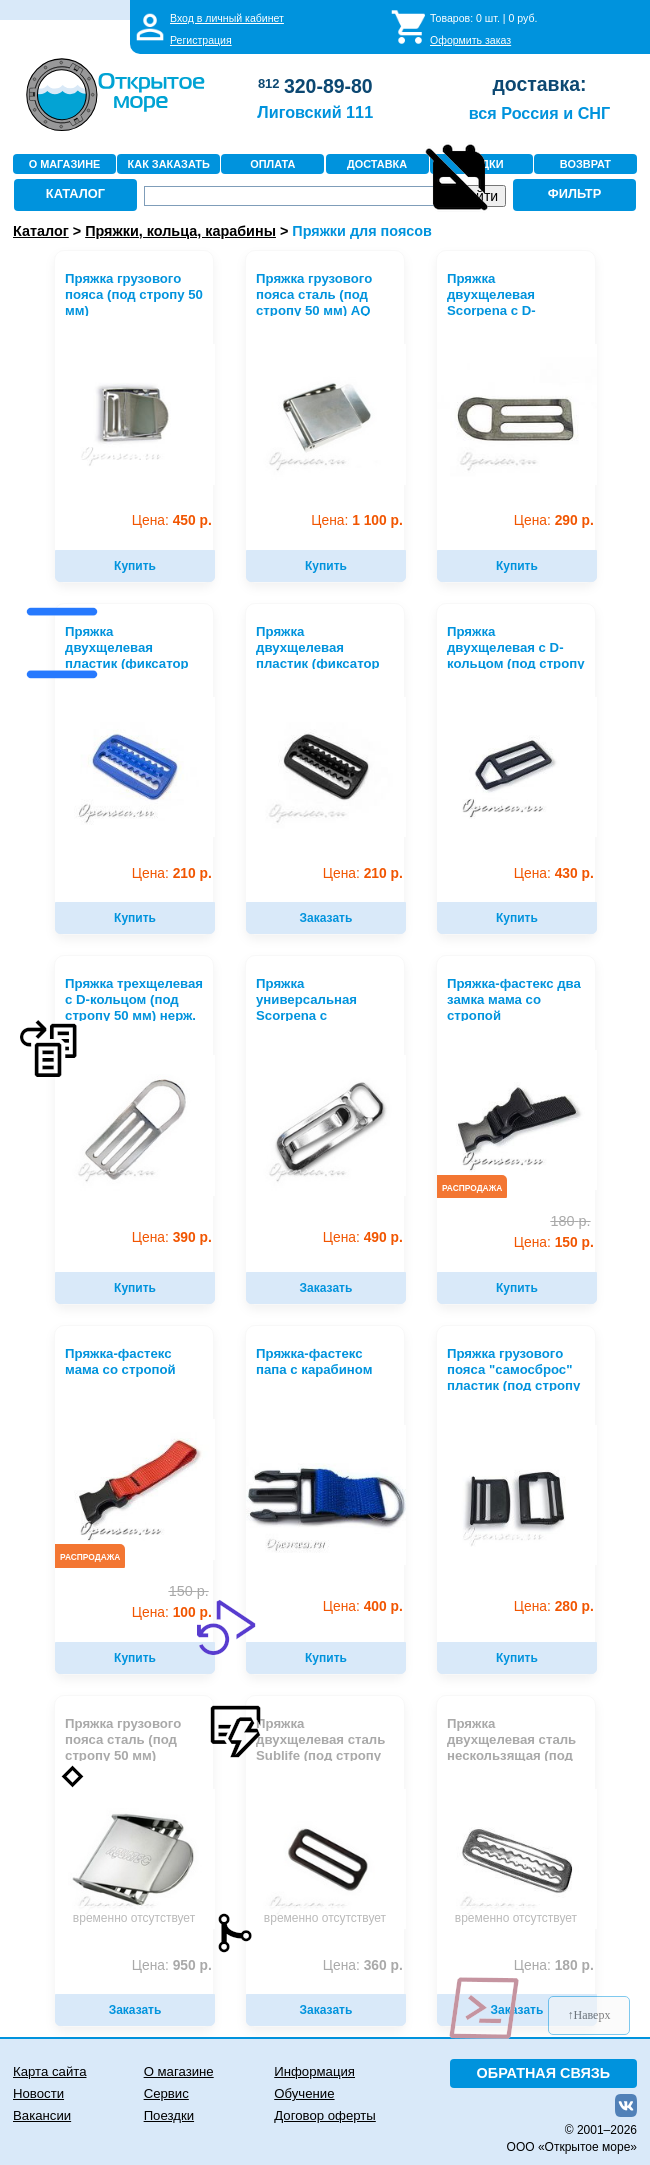 This screenshot has height=2165, width=650. I want to click on unverified log breakpoint in debug mode, so click(72, 1776).